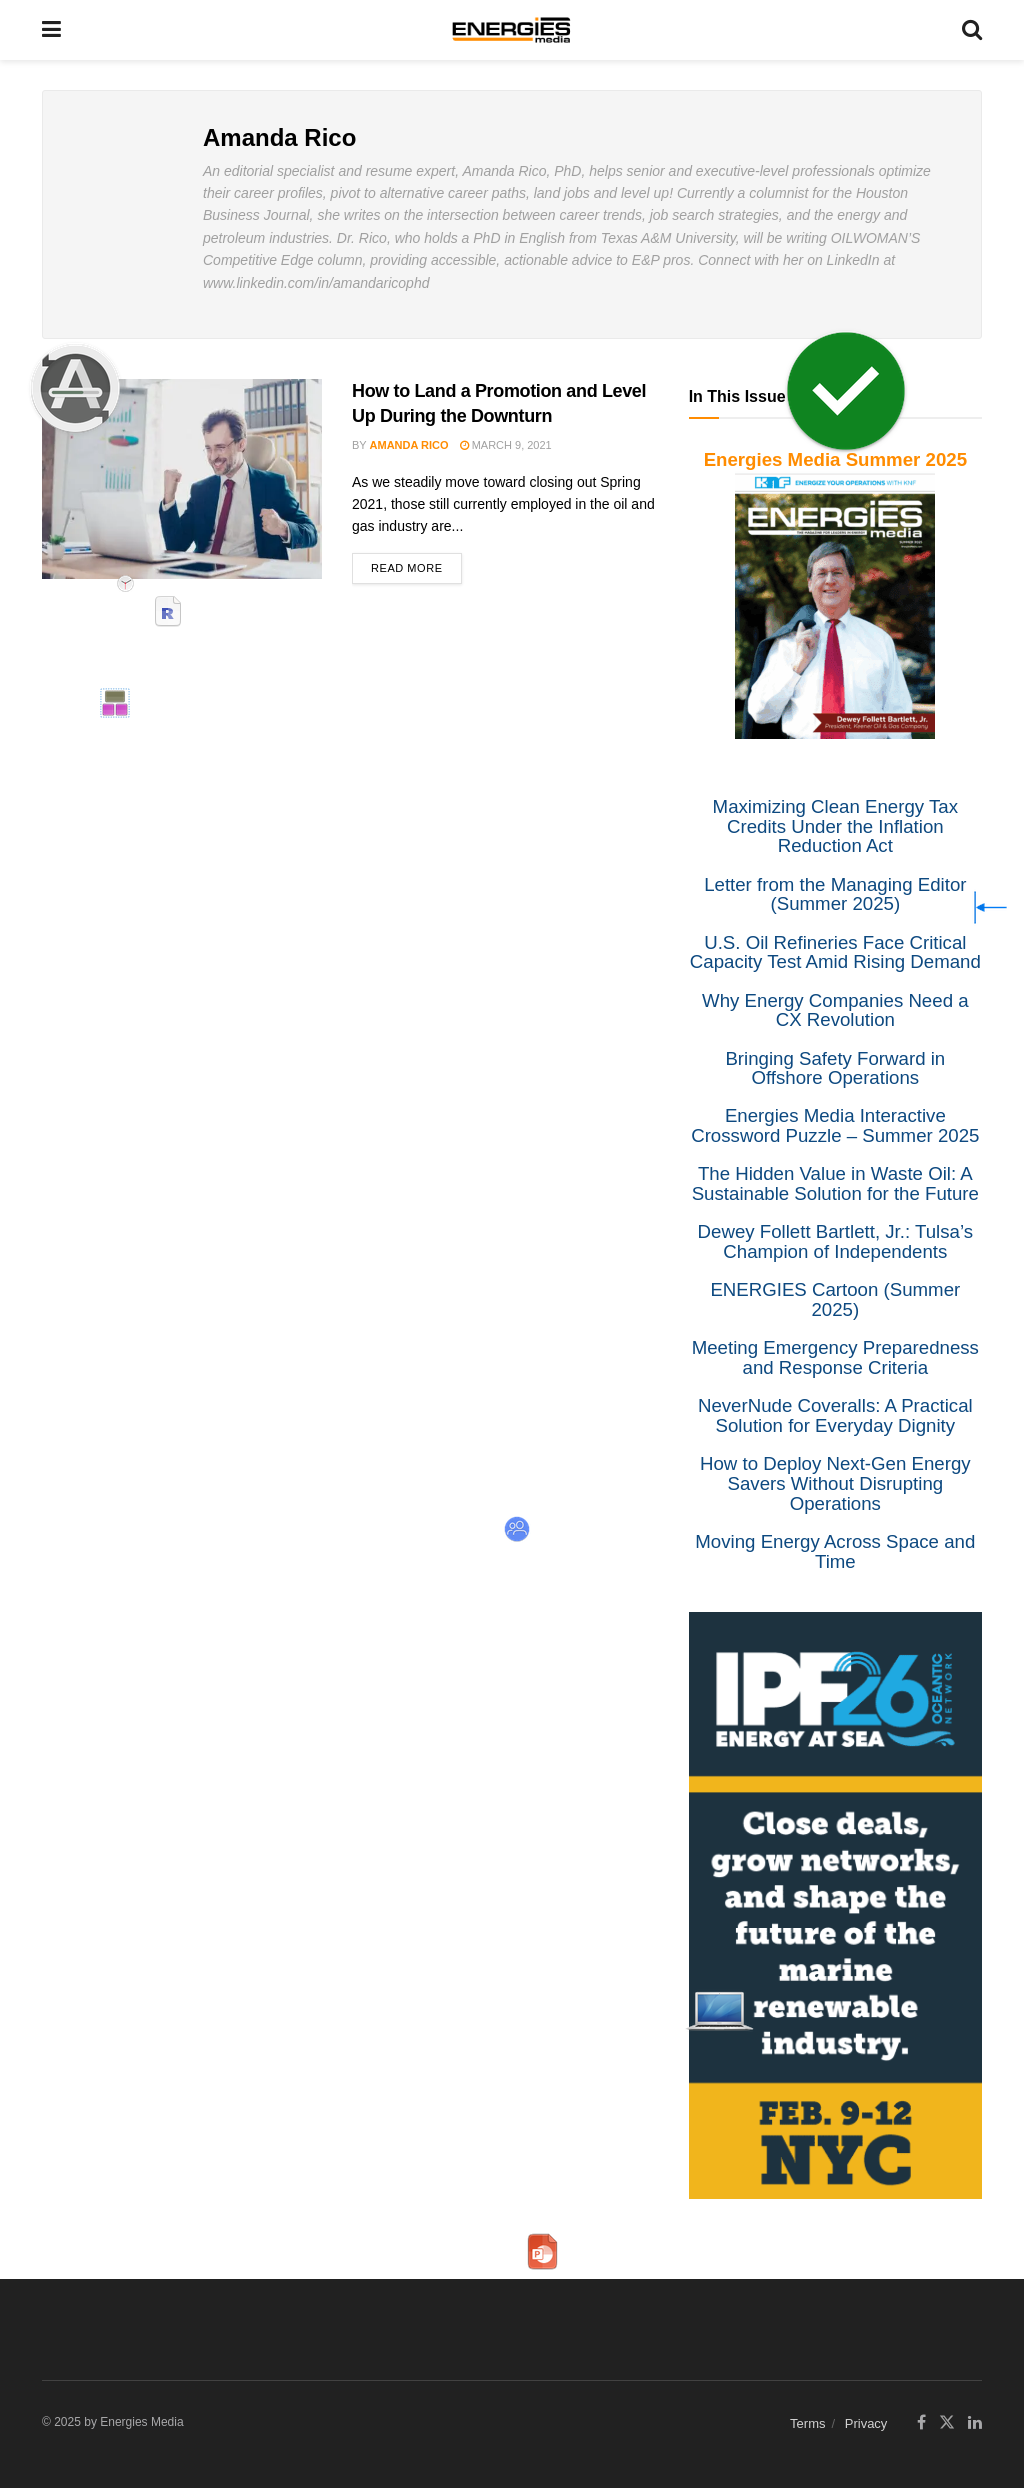 This screenshot has width=1024, height=2488. I want to click on open date and time settings, so click(125, 583).